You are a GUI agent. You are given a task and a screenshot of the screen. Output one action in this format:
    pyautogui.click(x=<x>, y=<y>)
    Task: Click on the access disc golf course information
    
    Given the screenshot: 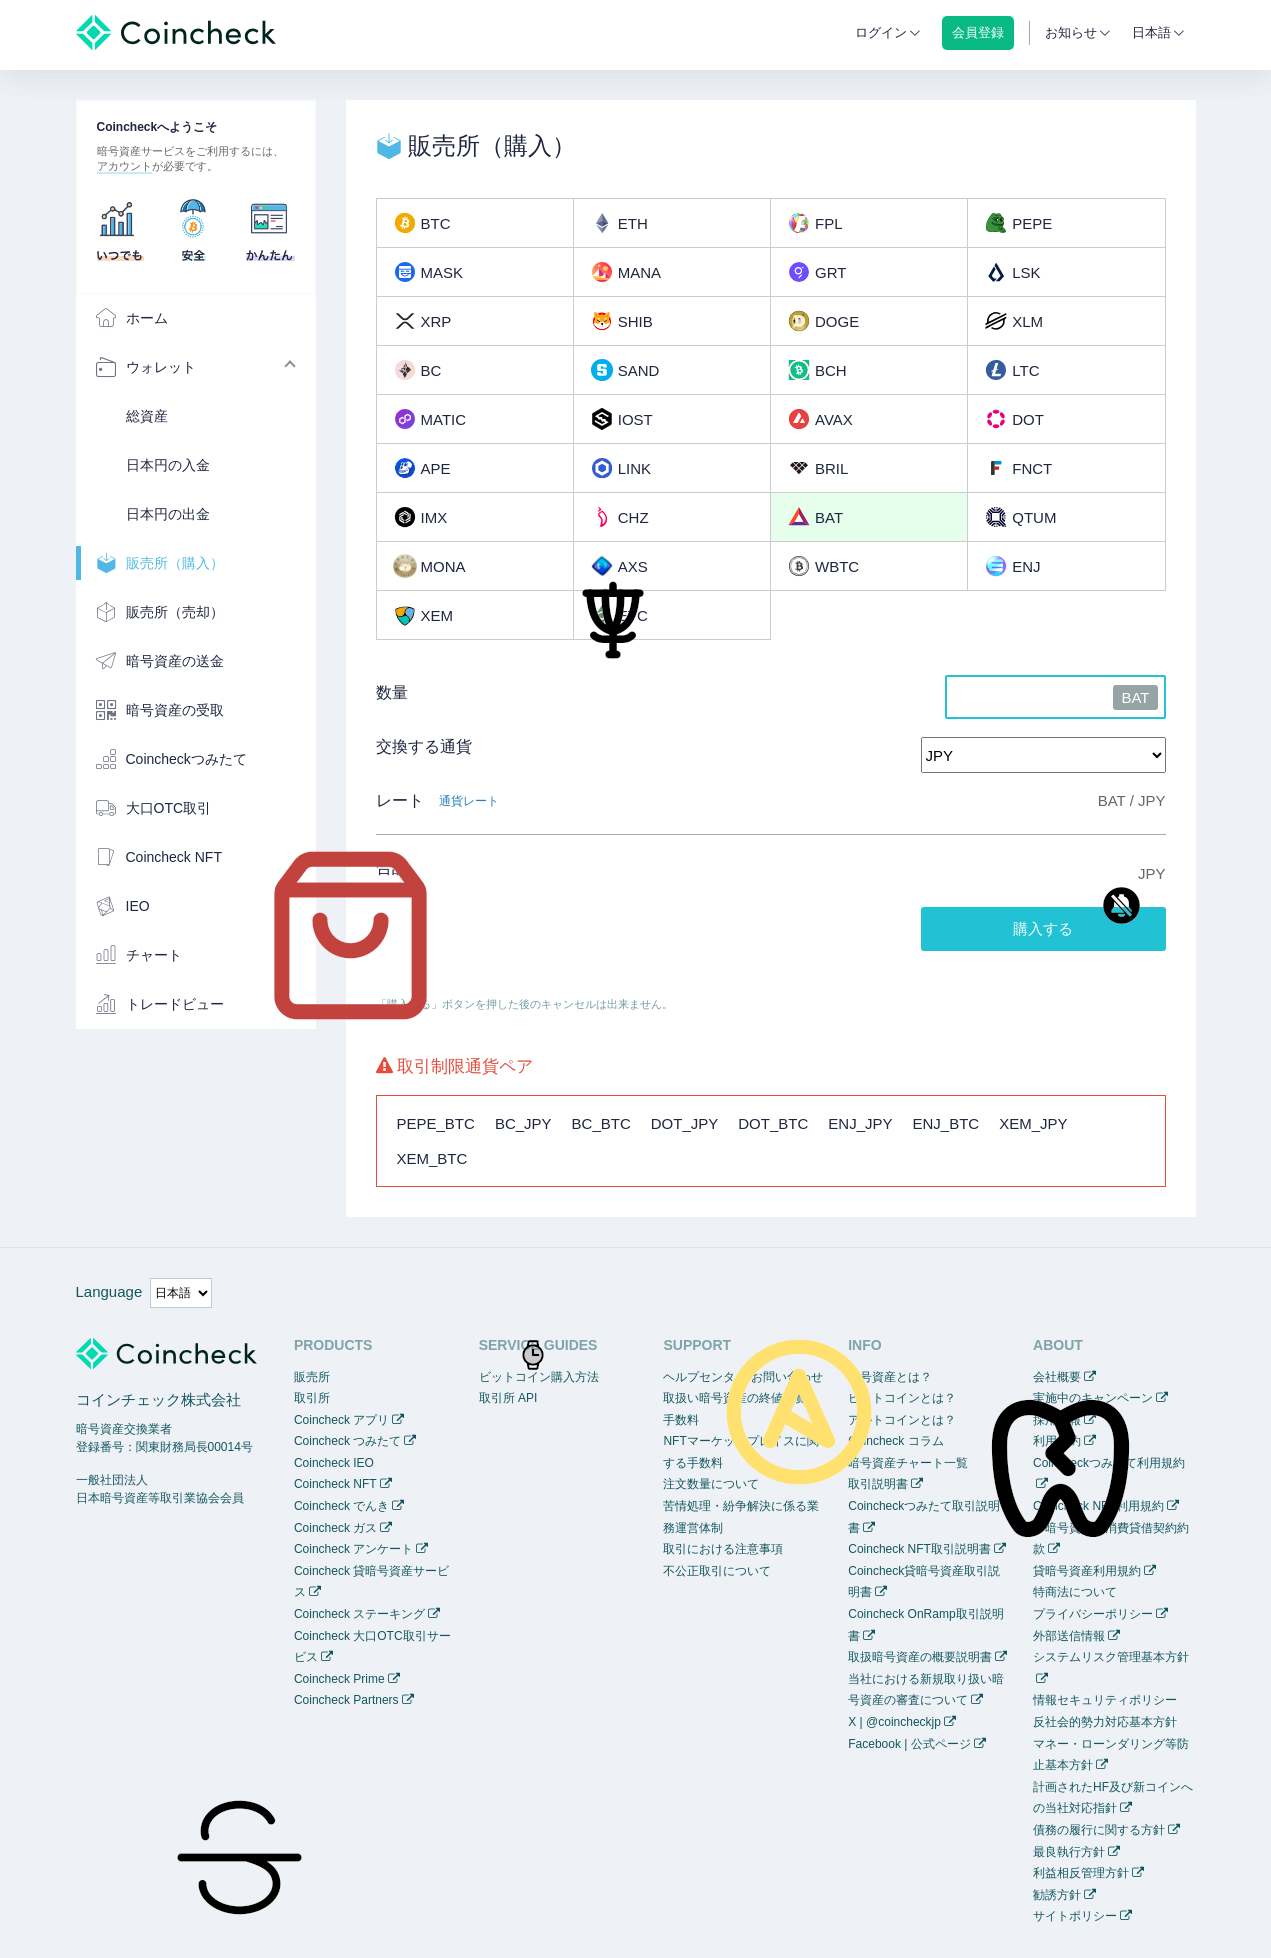 What is the action you would take?
    pyautogui.click(x=613, y=620)
    